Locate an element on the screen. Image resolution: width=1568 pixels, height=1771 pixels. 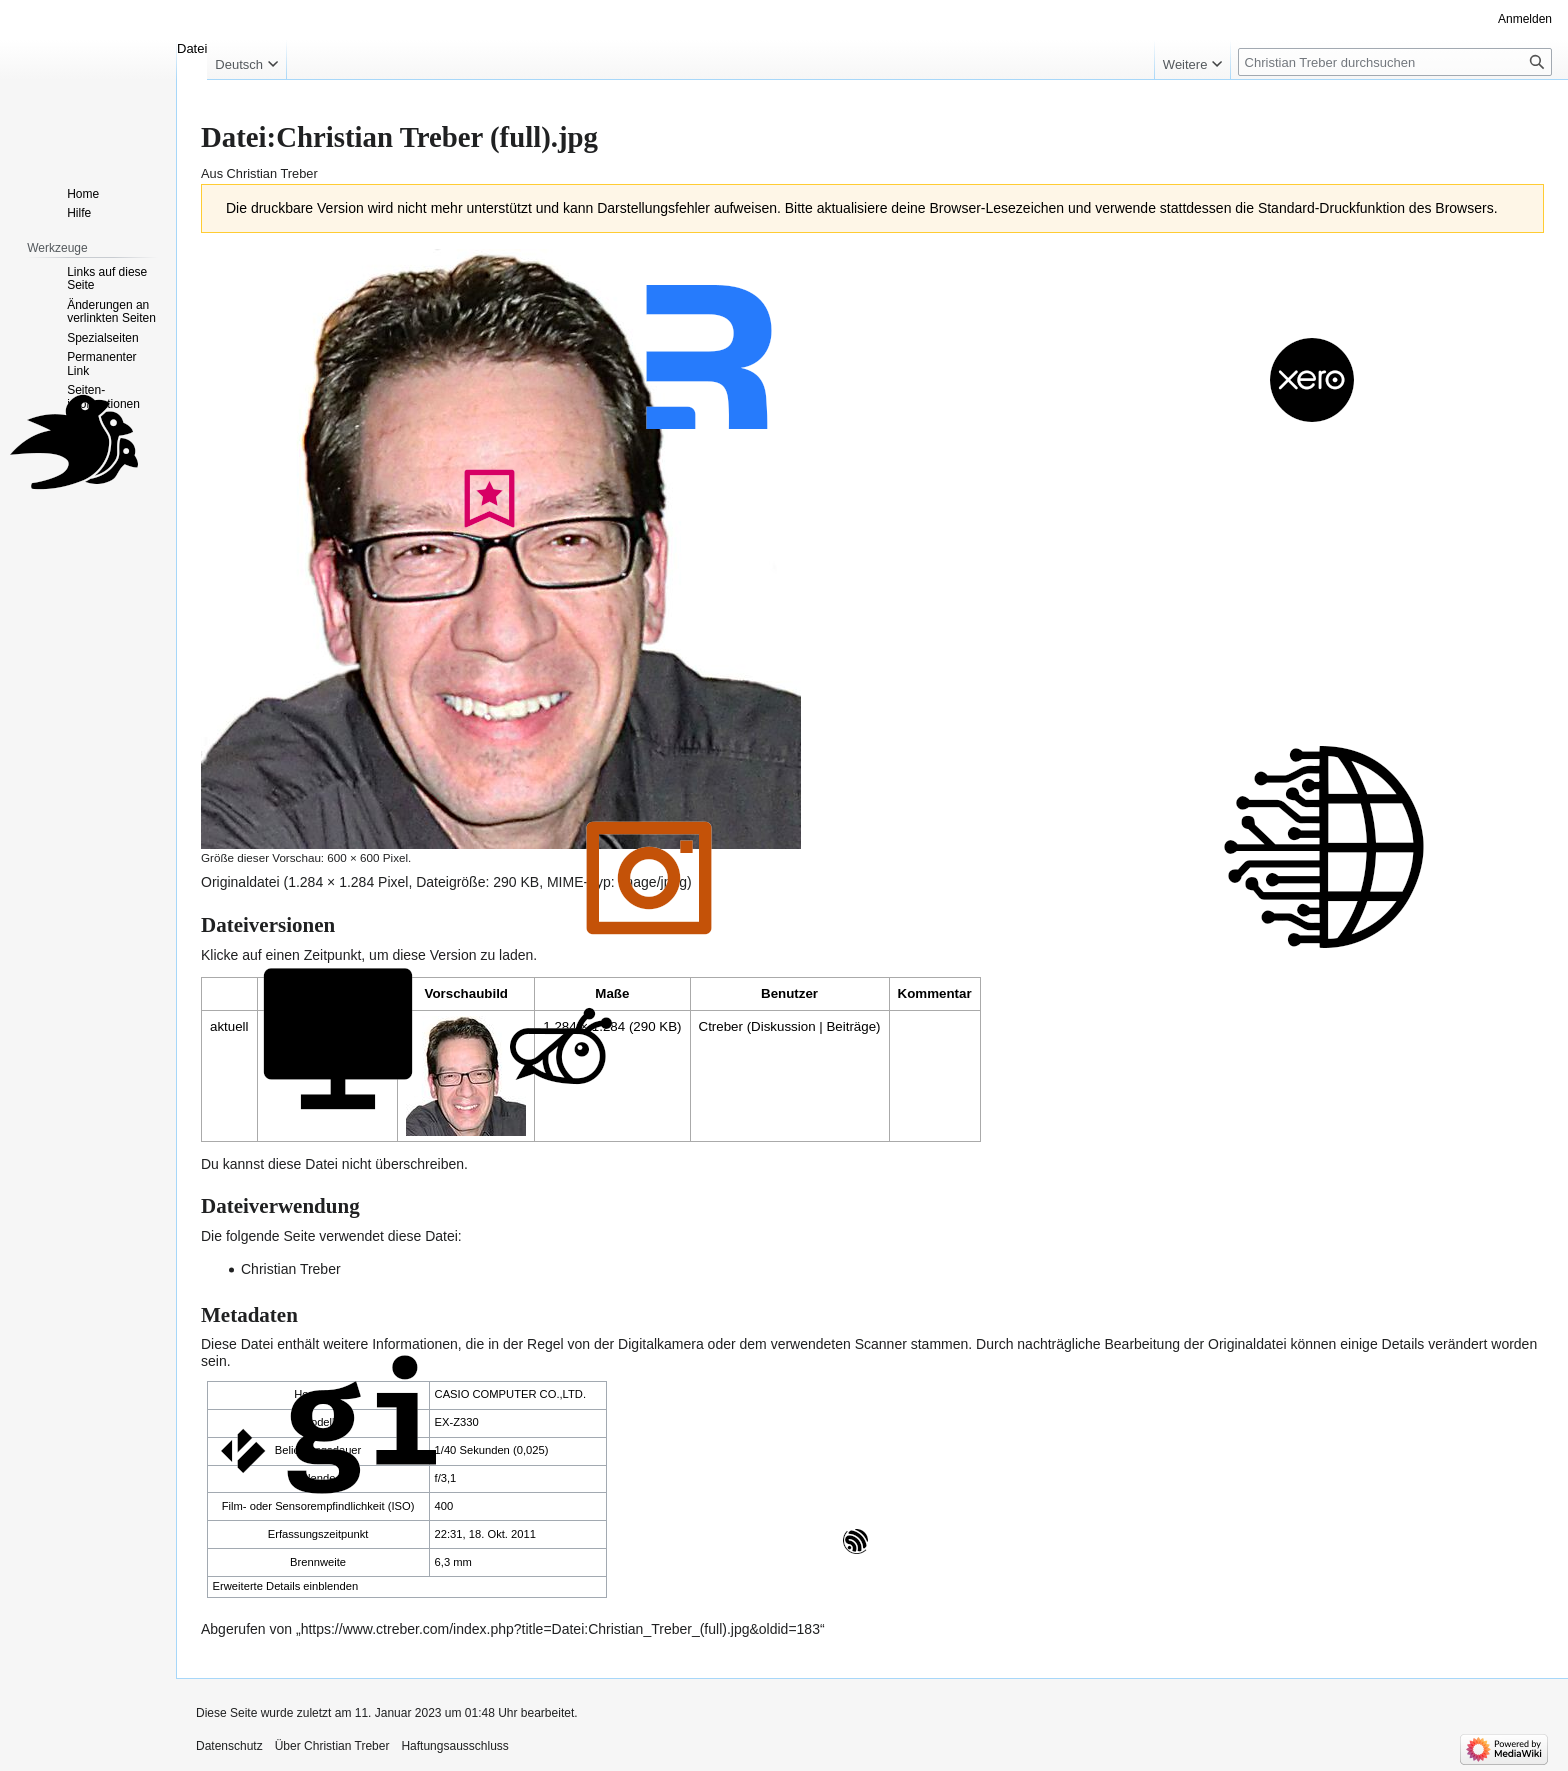
open CircuitVerse digital circuit simulator is located at coordinates (1324, 847).